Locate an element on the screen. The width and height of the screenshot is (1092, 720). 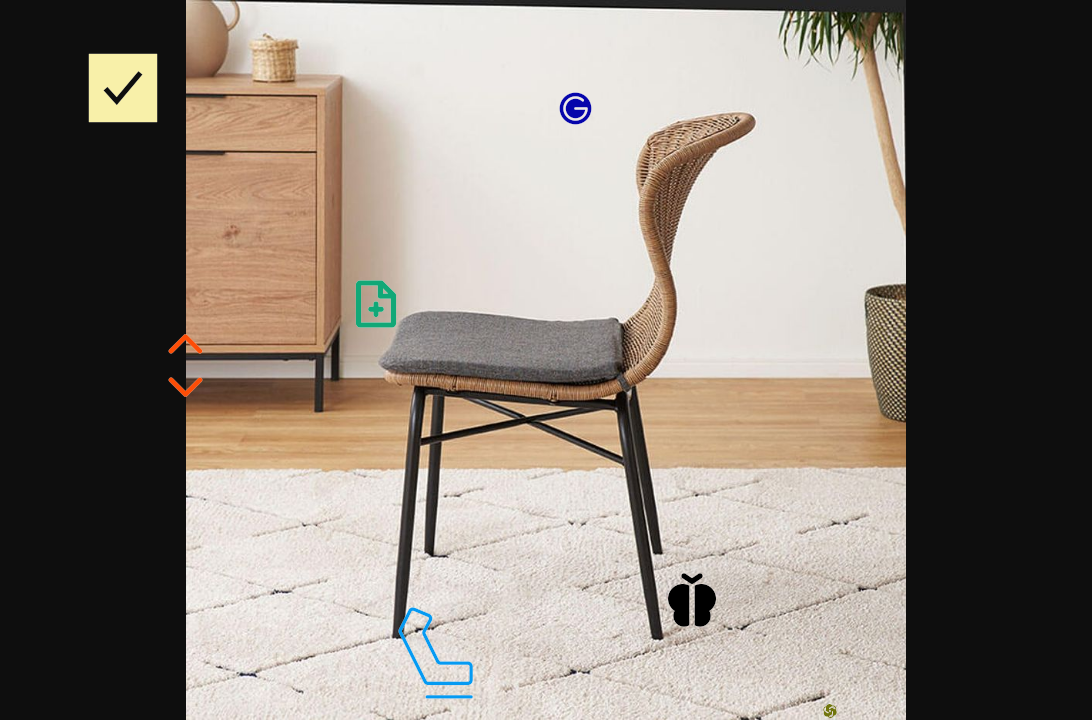
open OpenAI or ChatGPT app is located at coordinates (830, 711).